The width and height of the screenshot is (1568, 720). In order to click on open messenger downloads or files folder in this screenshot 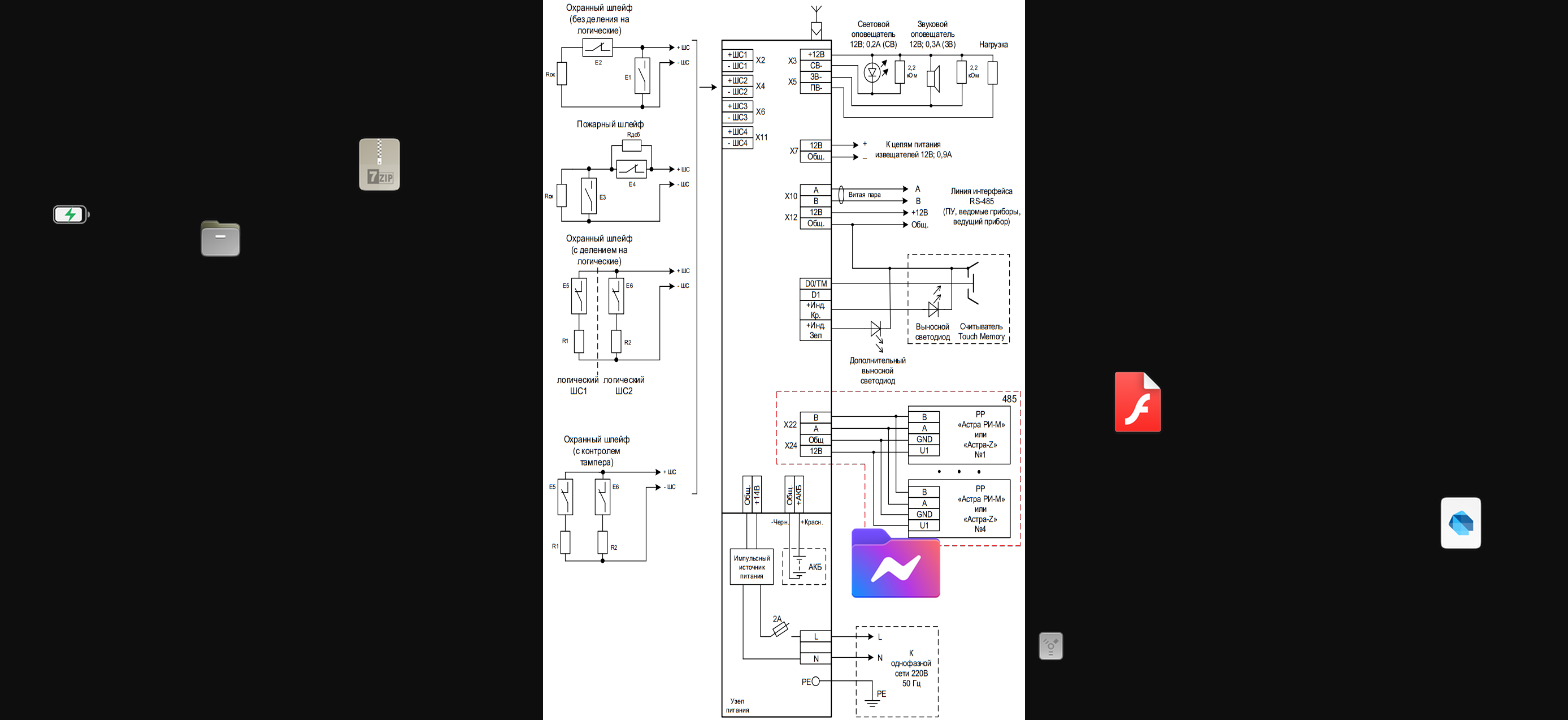, I will do `click(895, 565)`.